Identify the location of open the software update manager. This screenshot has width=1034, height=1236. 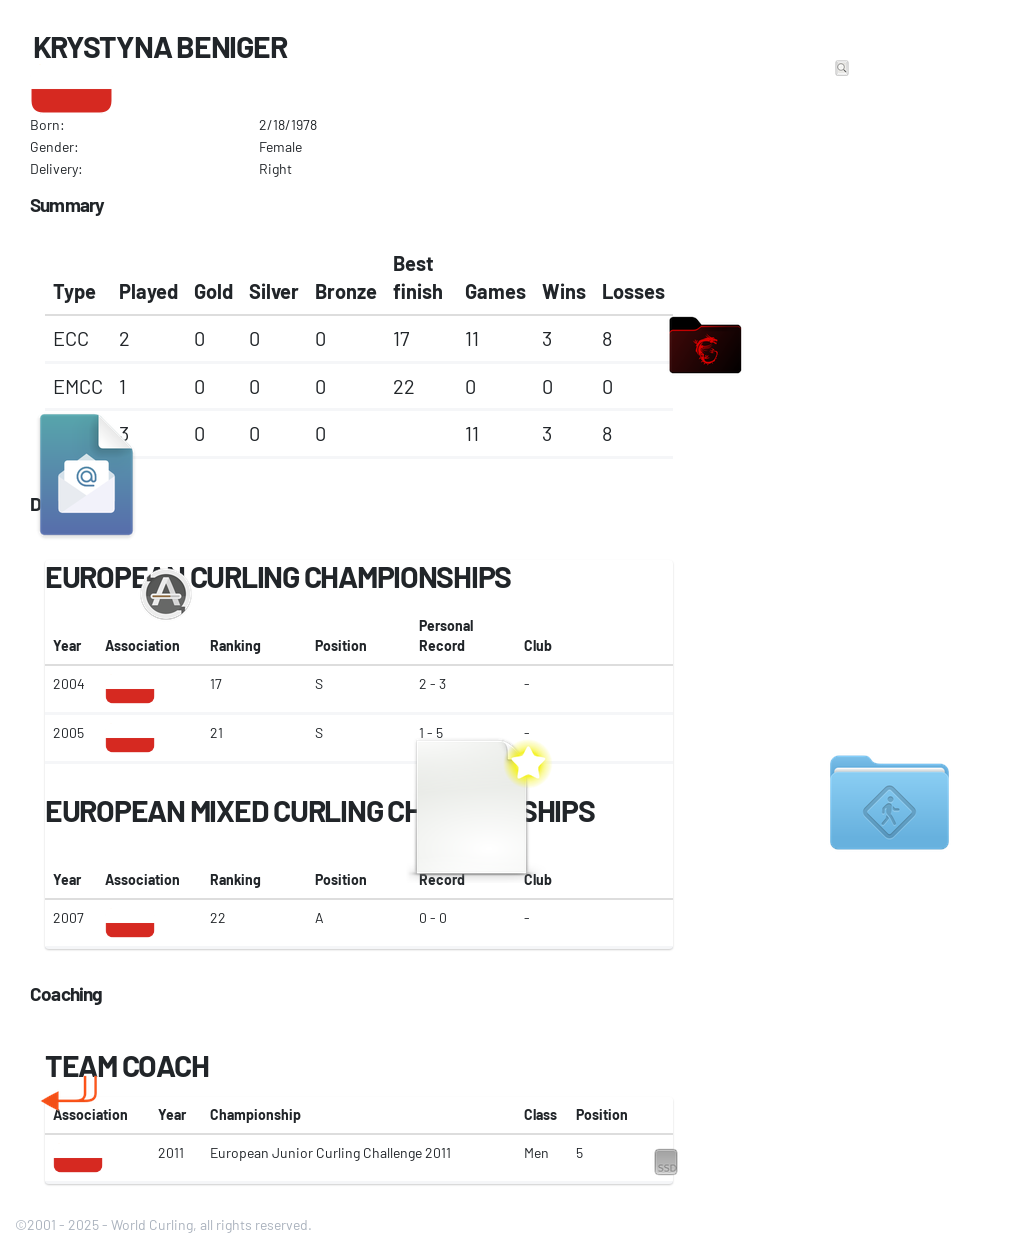
(166, 594).